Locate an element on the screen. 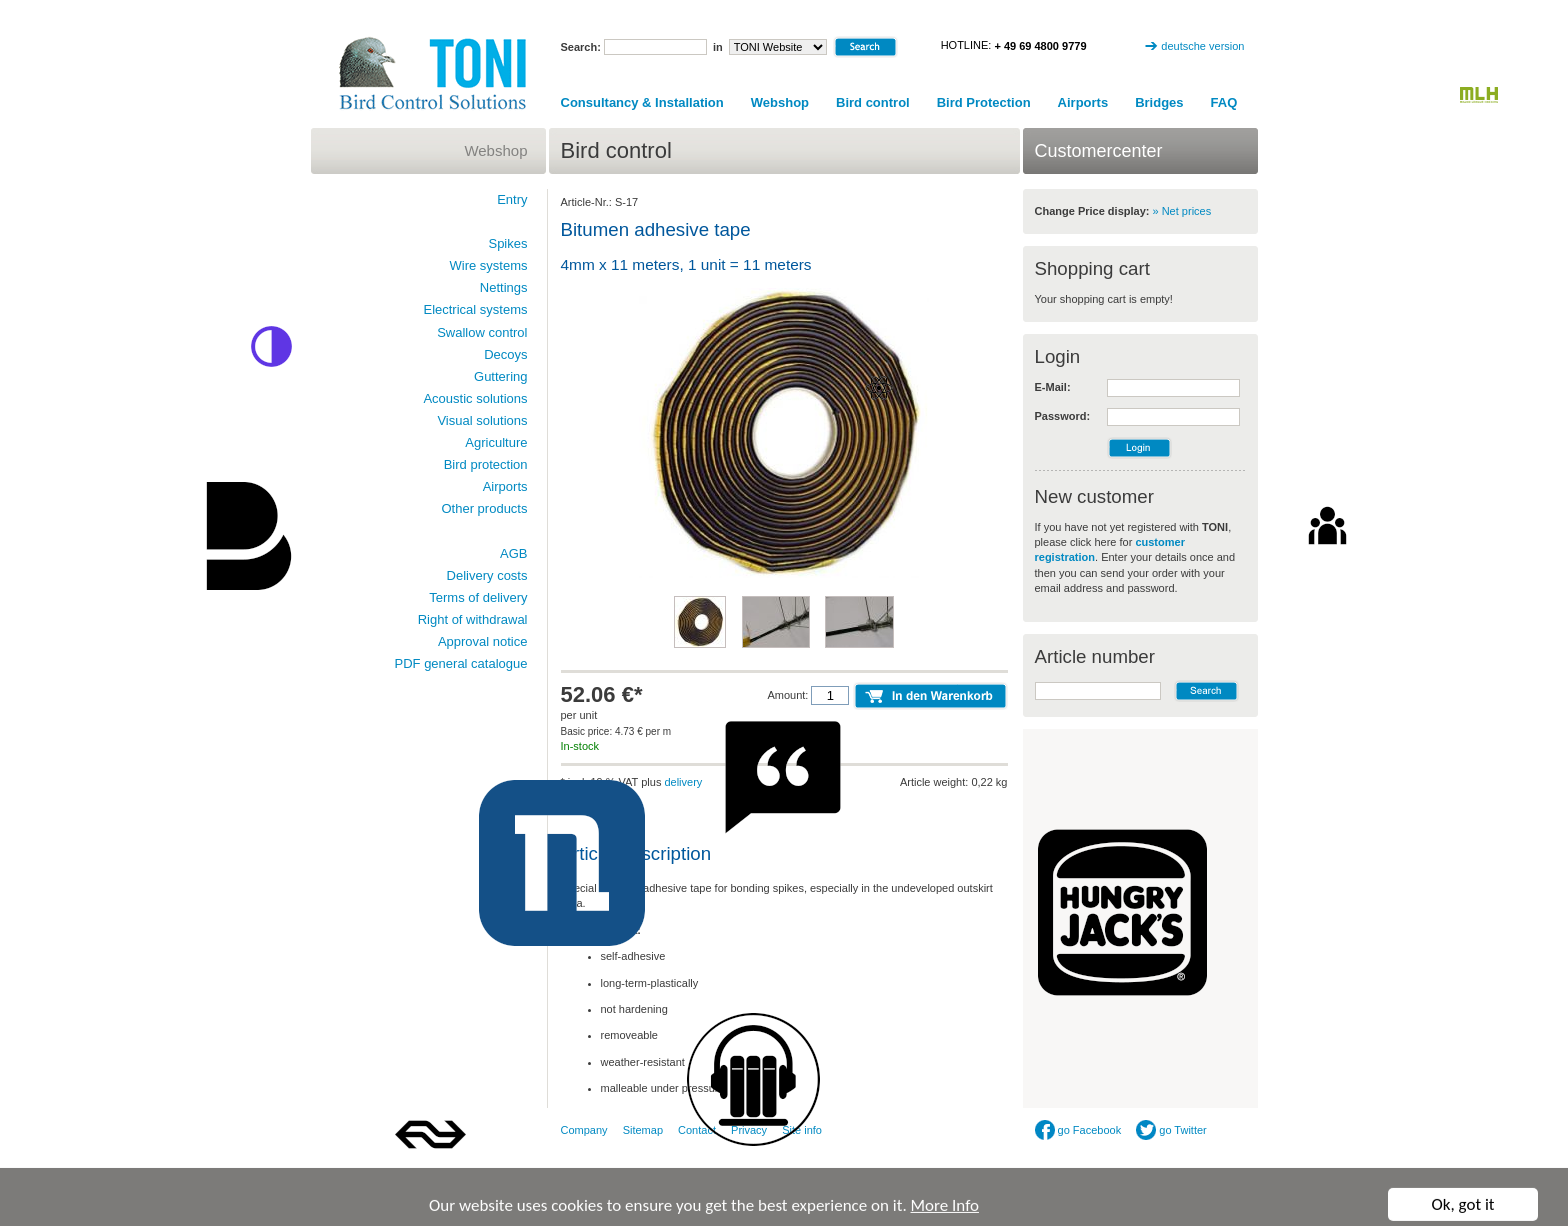  visit the Major League Hacking website is located at coordinates (1479, 95).